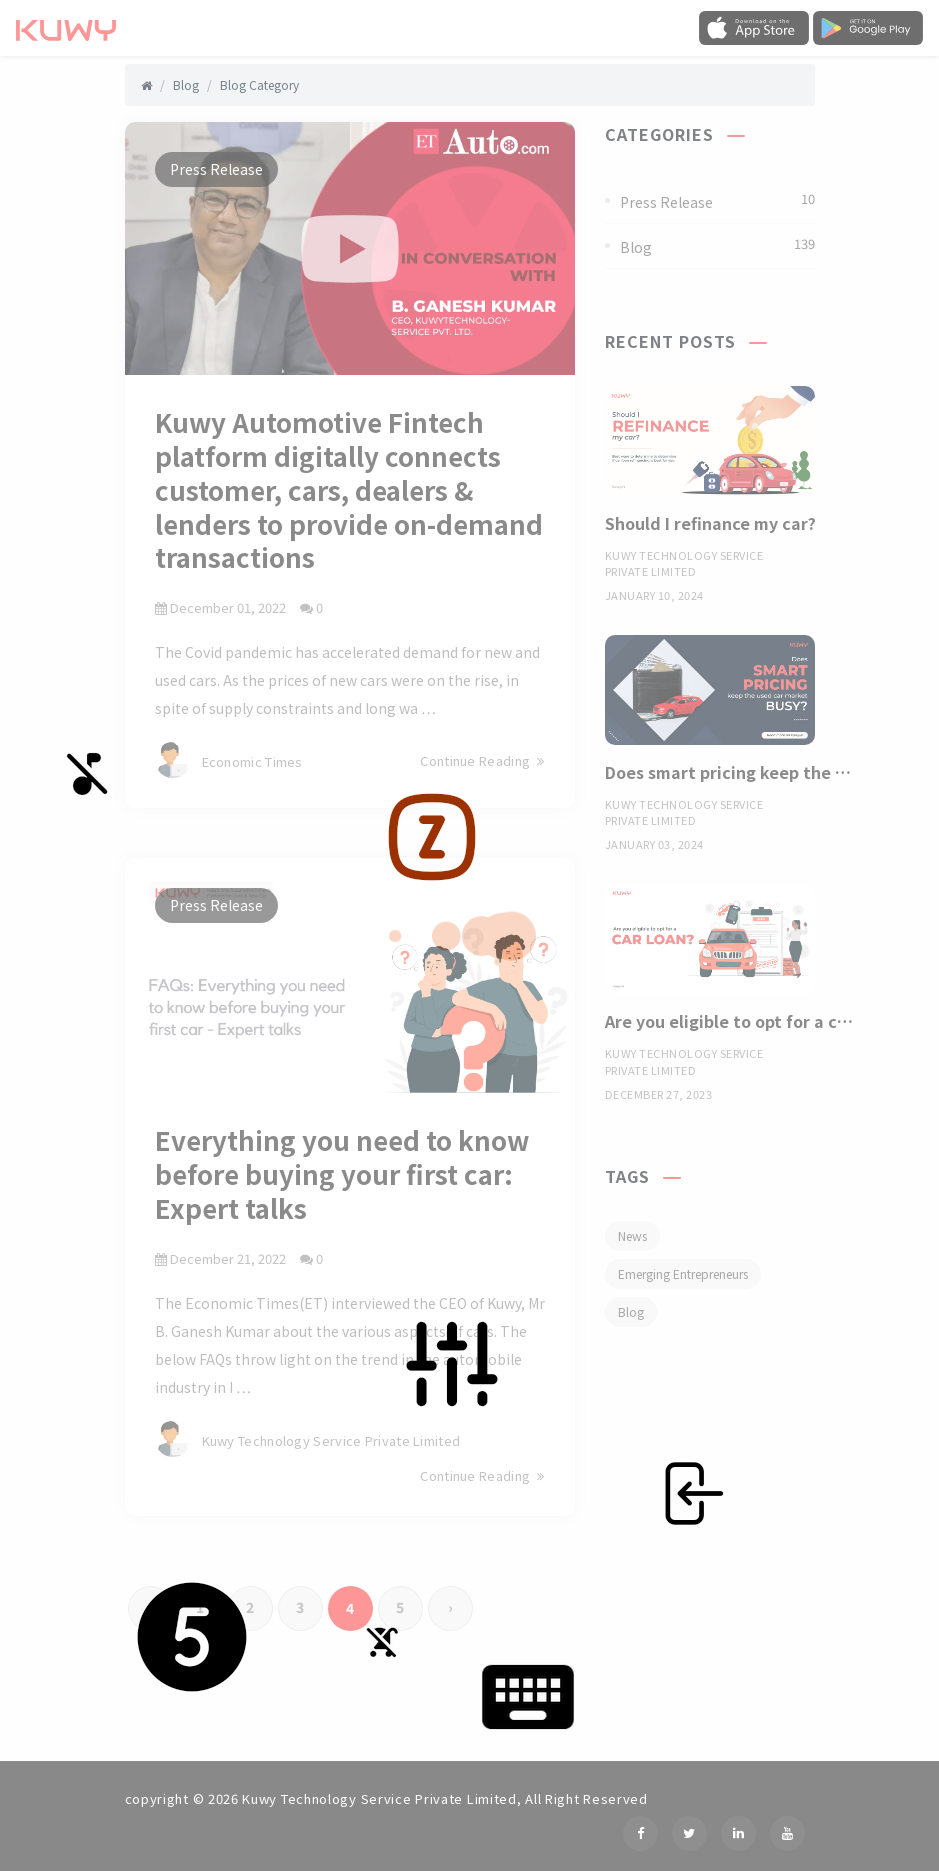 This screenshot has width=939, height=1871. What do you see at coordinates (452, 1364) in the screenshot?
I see `adjust settings or preferences` at bounding box center [452, 1364].